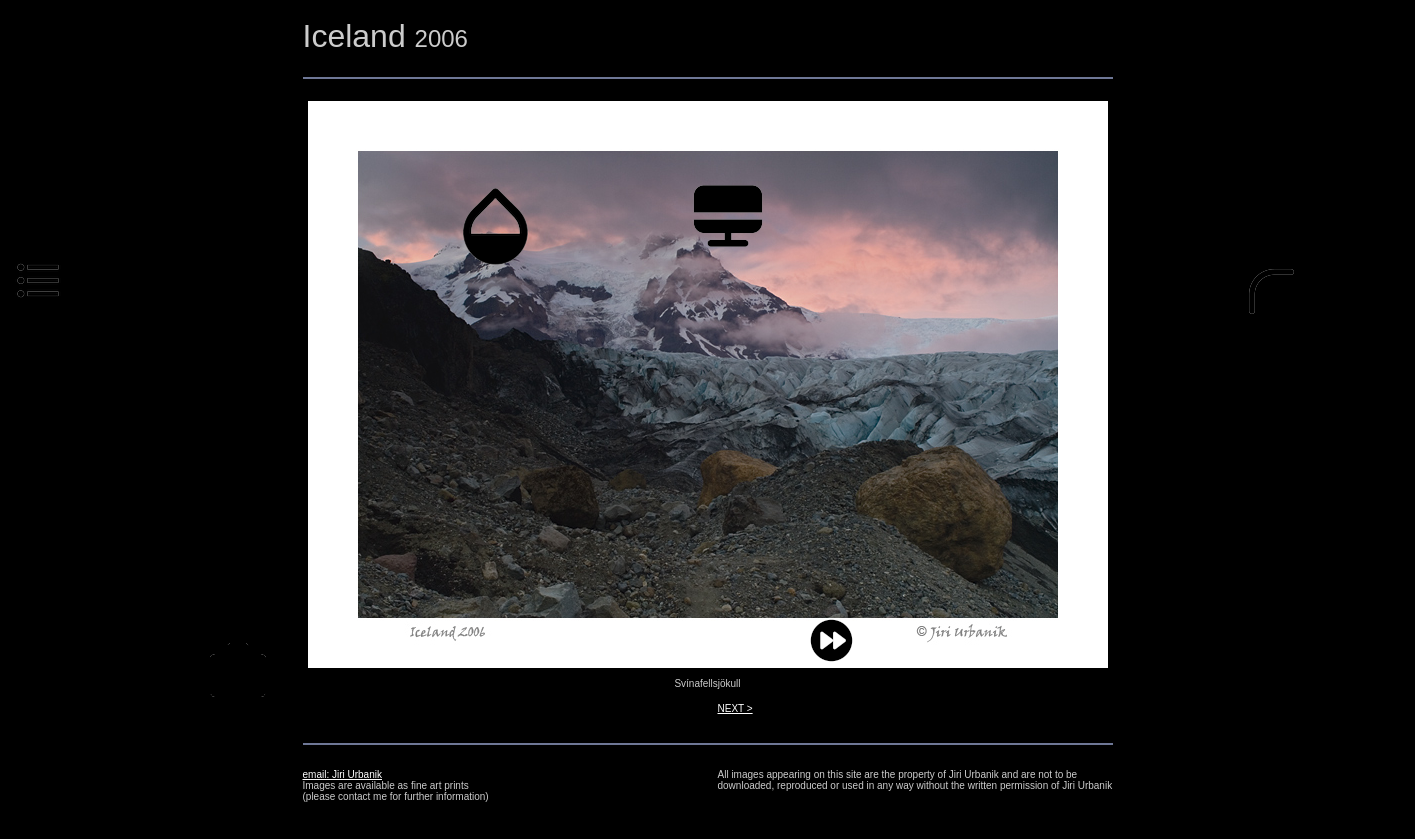 This screenshot has height=839, width=1415. What do you see at coordinates (728, 216) in the screenshot?
I see `view on desktop display` at bounding box center [728, 216].